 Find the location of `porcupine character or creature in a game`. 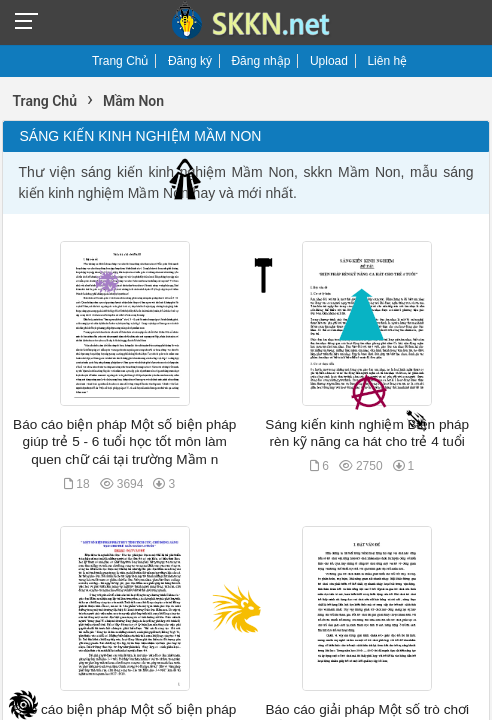

porcupine character or creature in a game is located at coordinates (237, 609).